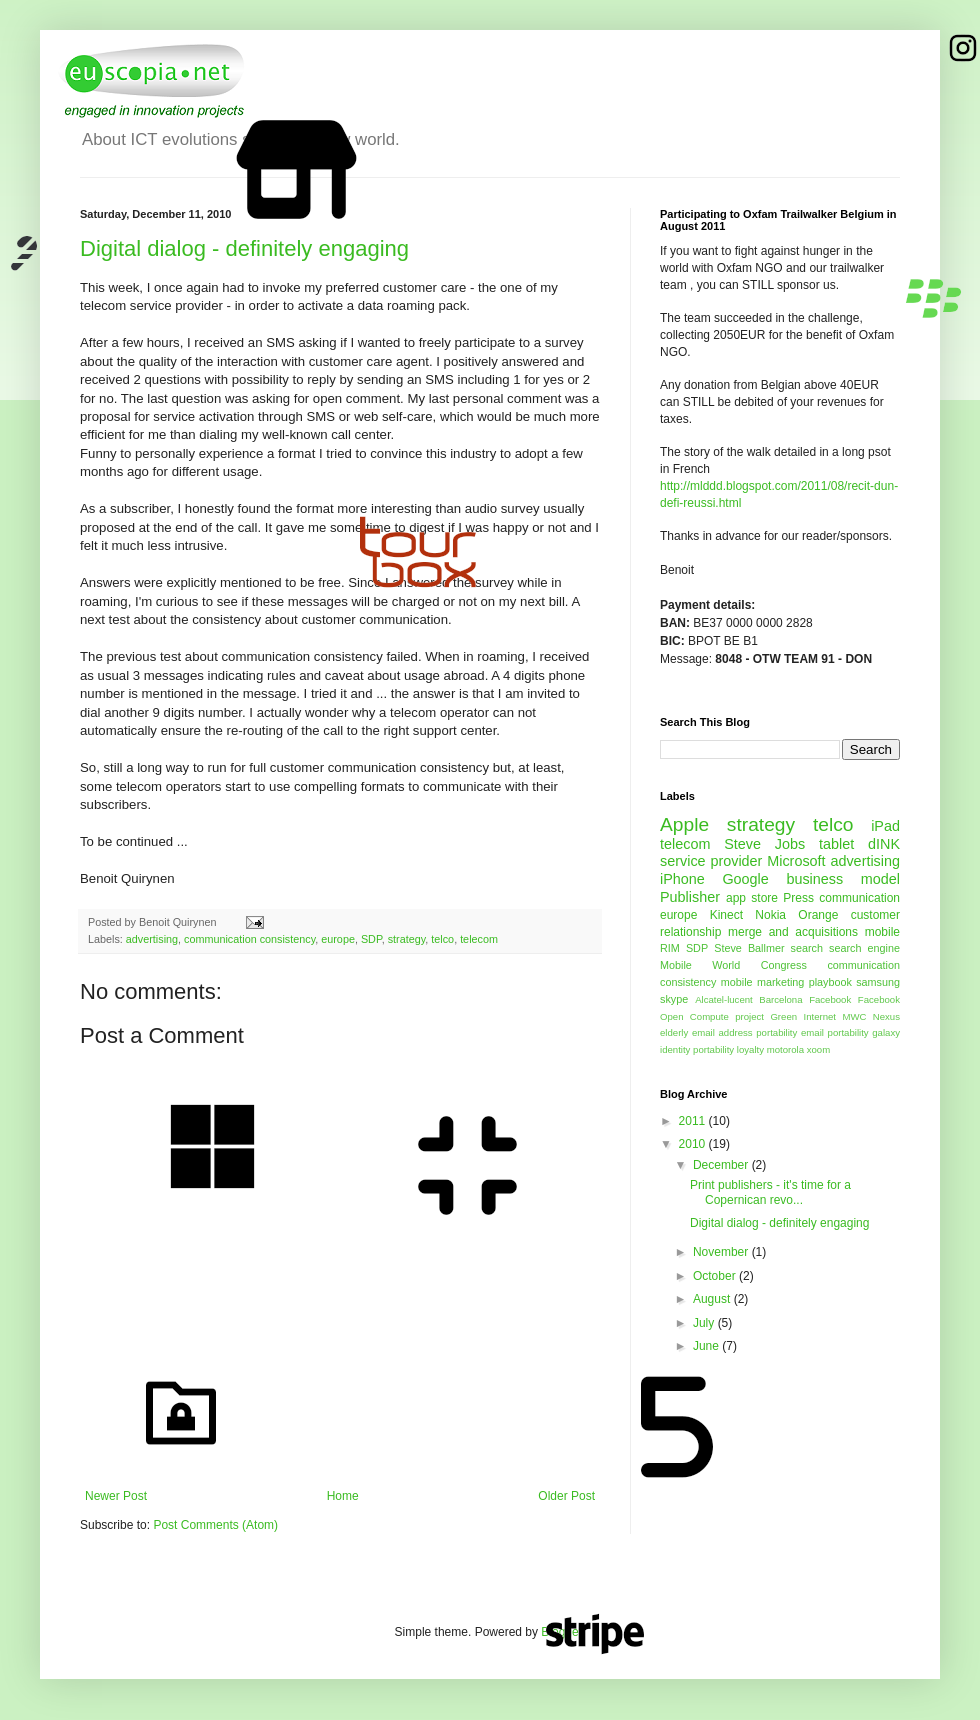 Image resolution: width=980 pixels, height=1720 pixels. Describe the element at coordinates (677, 1427) in the screenshot. I see `indicates the number five in a list or count` at that location.